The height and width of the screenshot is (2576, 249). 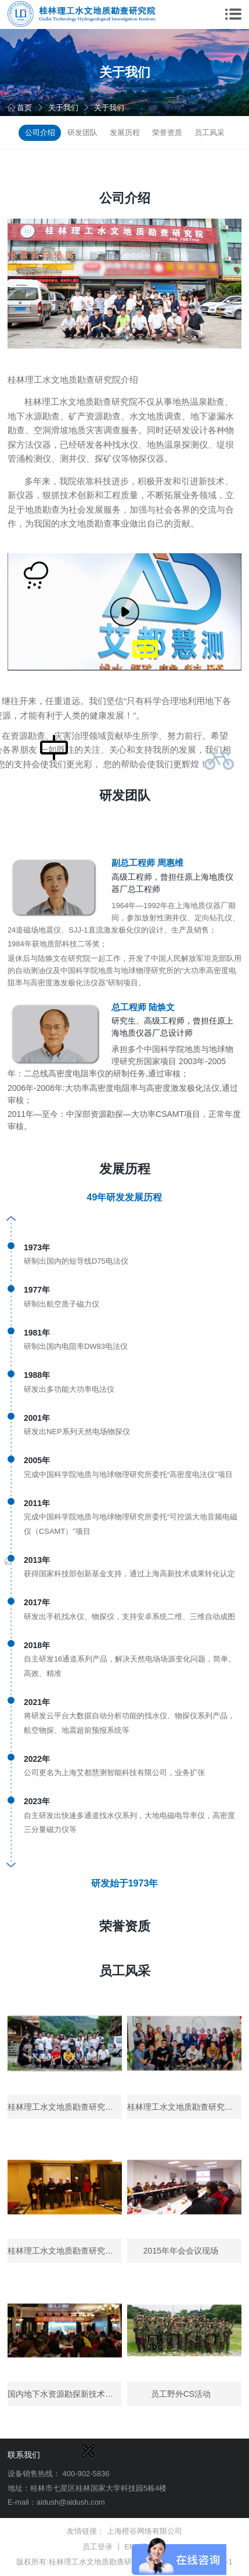 I want to click on view or open a JPG image file, so click(x=155, y=2343).